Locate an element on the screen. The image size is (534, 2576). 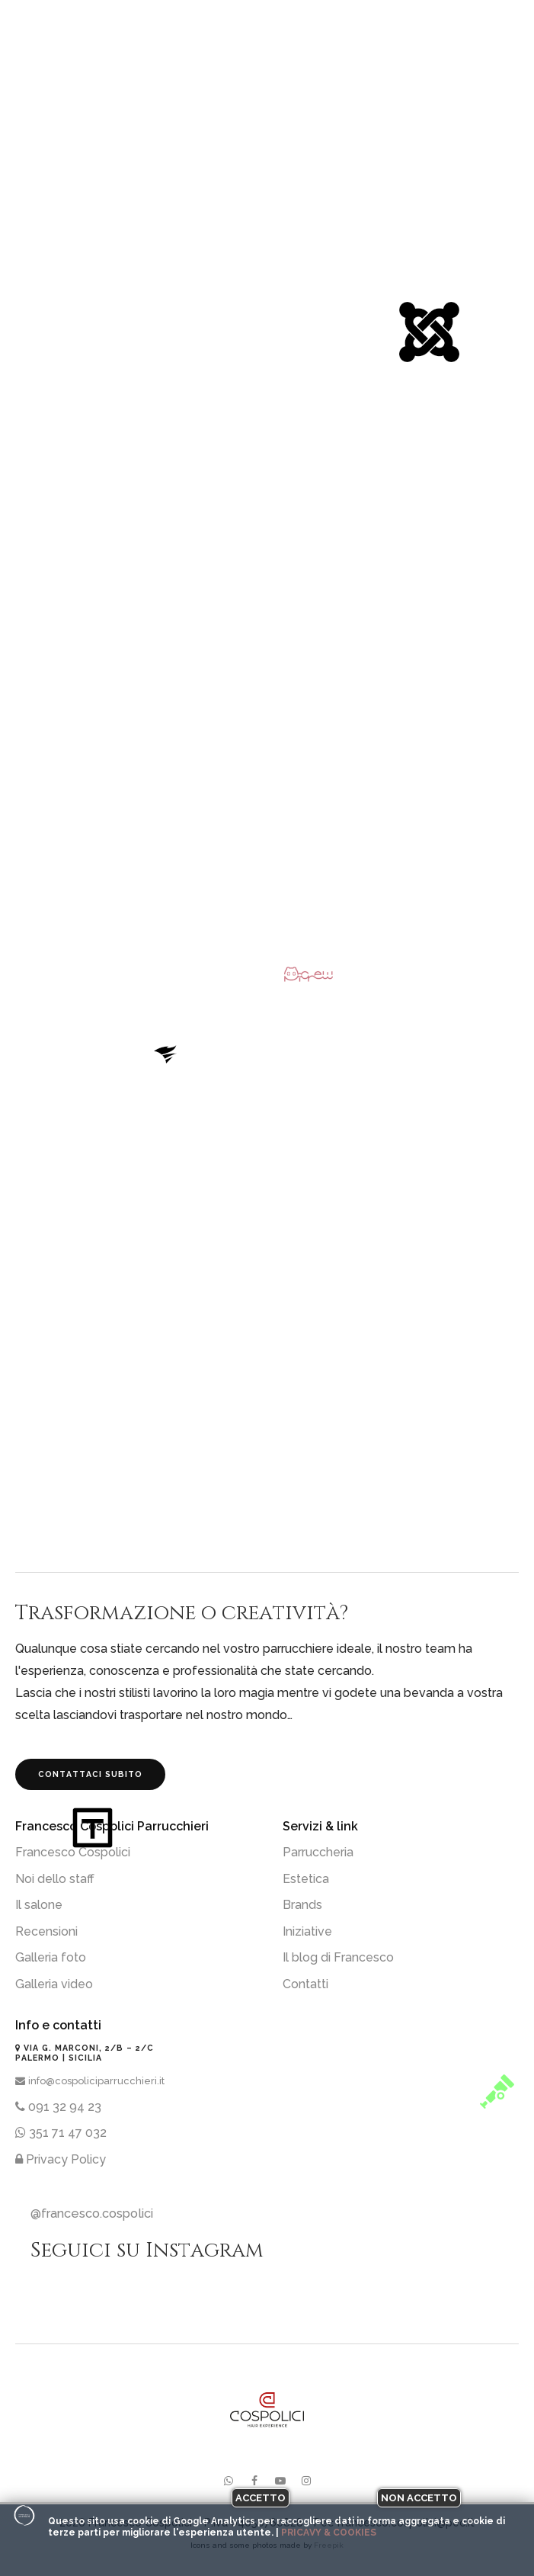
Joomla content management system logo is located at coordinates (429, 332).